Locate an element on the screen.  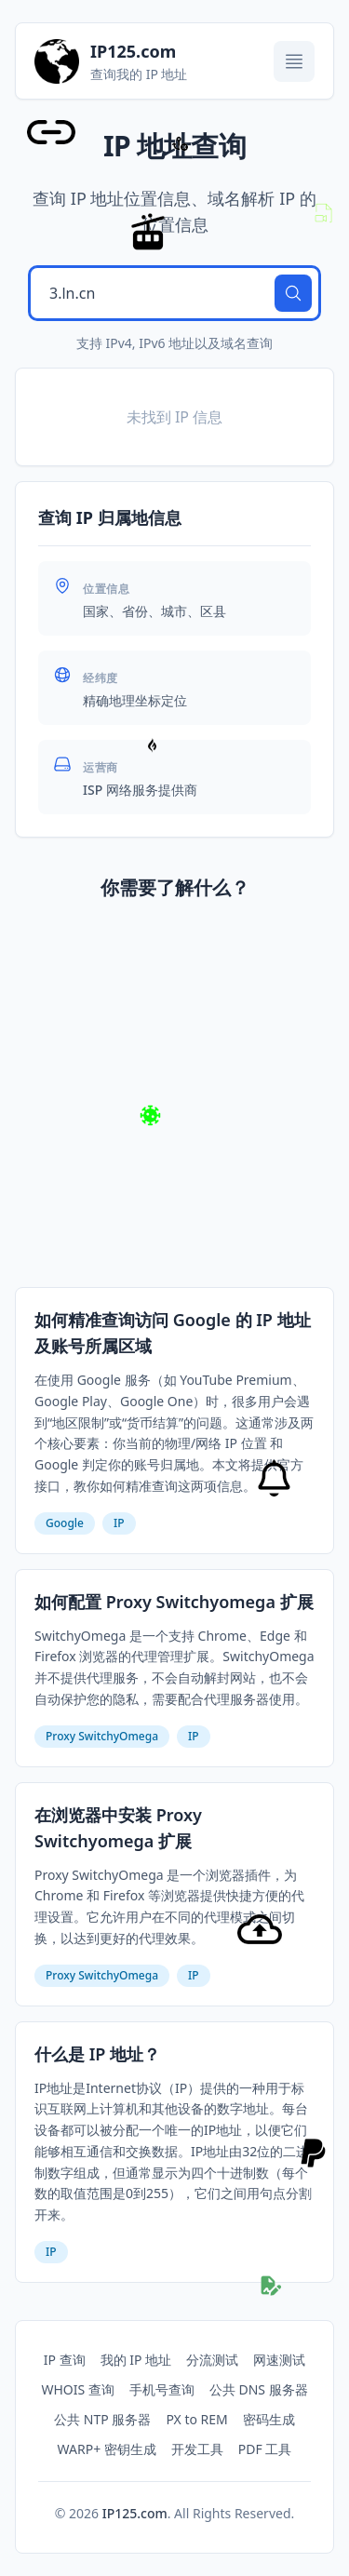
gripfire brand logo is located at coordinates (153, 745).